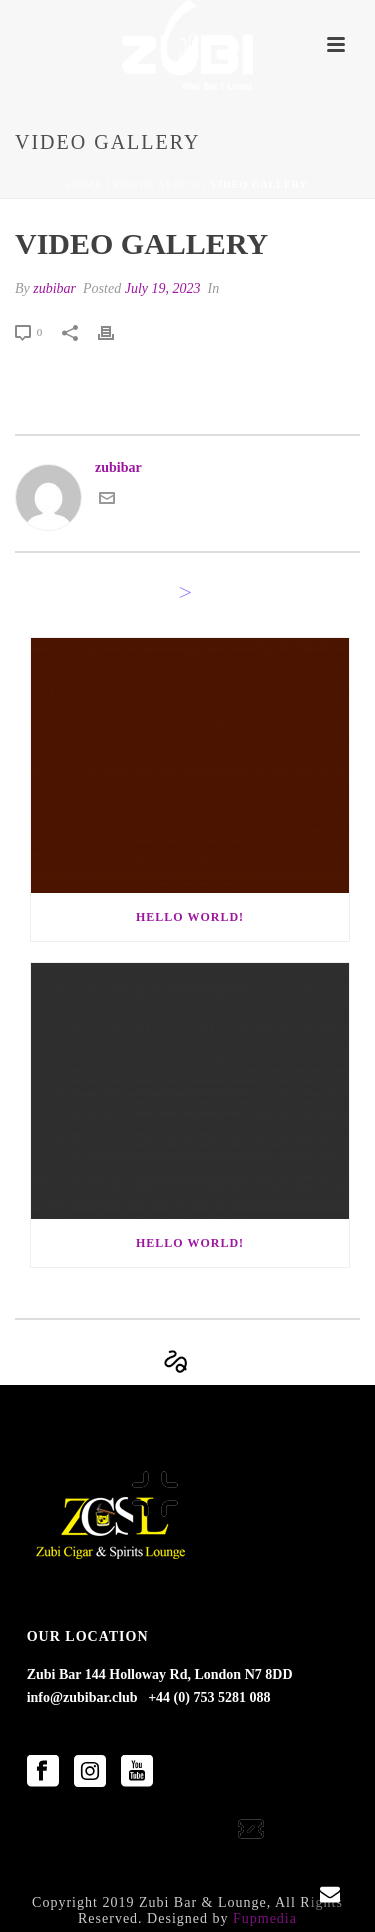 This screenshot has height=1932, width=375. What do you see at coordinates (155, 1494) in the screenshot?
I see `minimize or exit fullscreen mode` at bounding box center [155, 1494].